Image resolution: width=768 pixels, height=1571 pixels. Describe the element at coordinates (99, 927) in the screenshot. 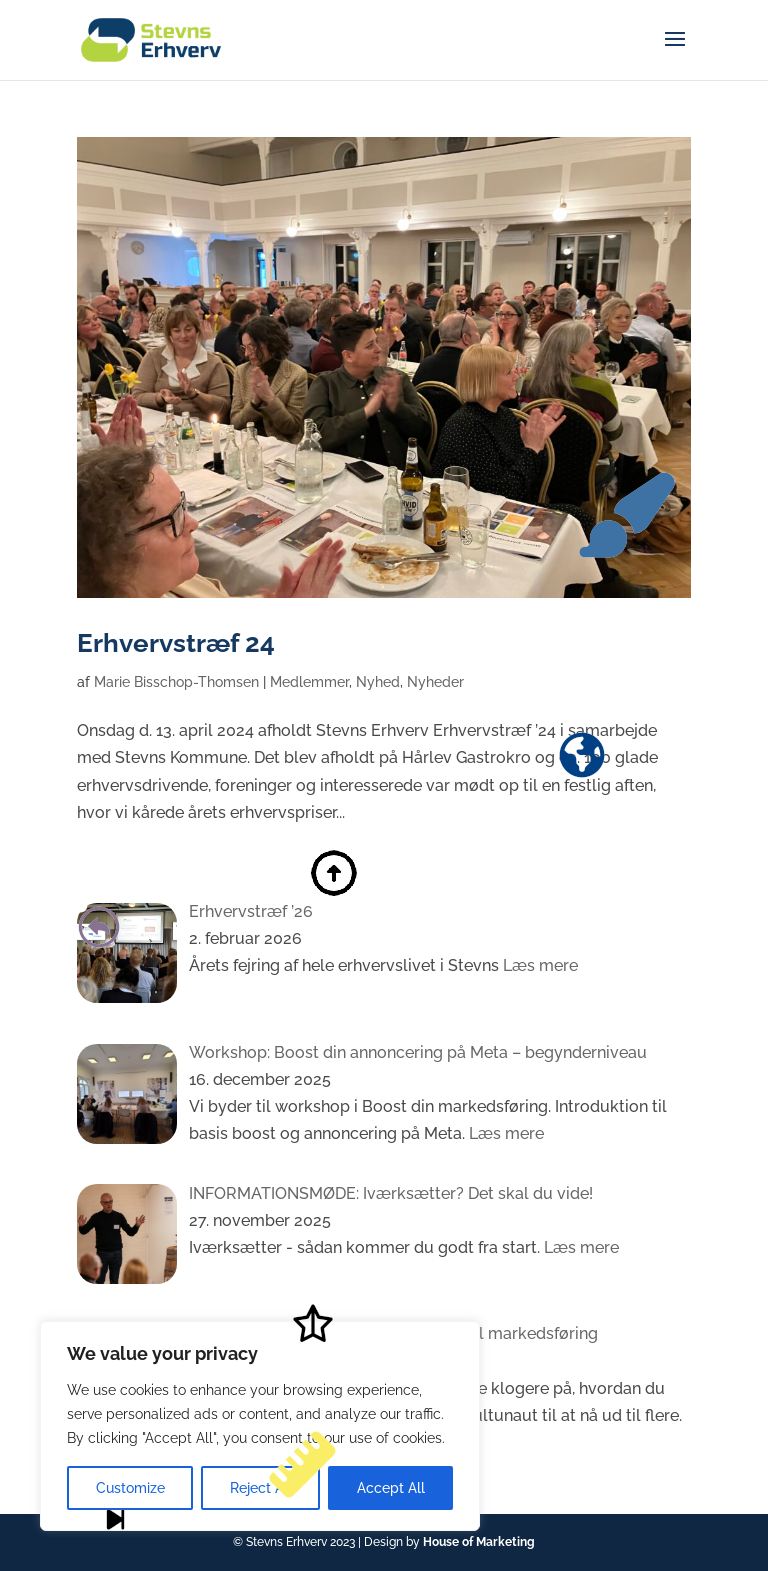

I see `undo the last action` at that location.